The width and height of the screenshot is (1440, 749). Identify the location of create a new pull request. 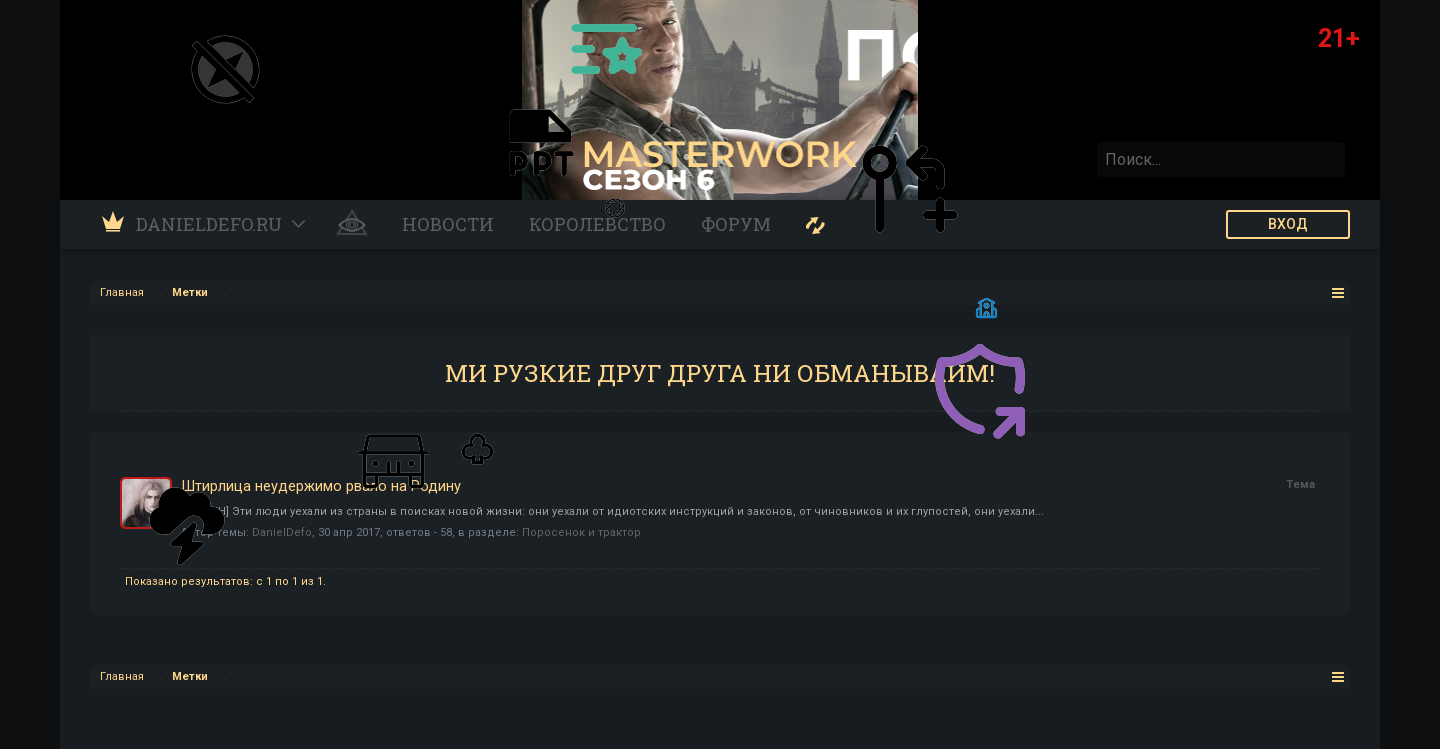
(910, 189).